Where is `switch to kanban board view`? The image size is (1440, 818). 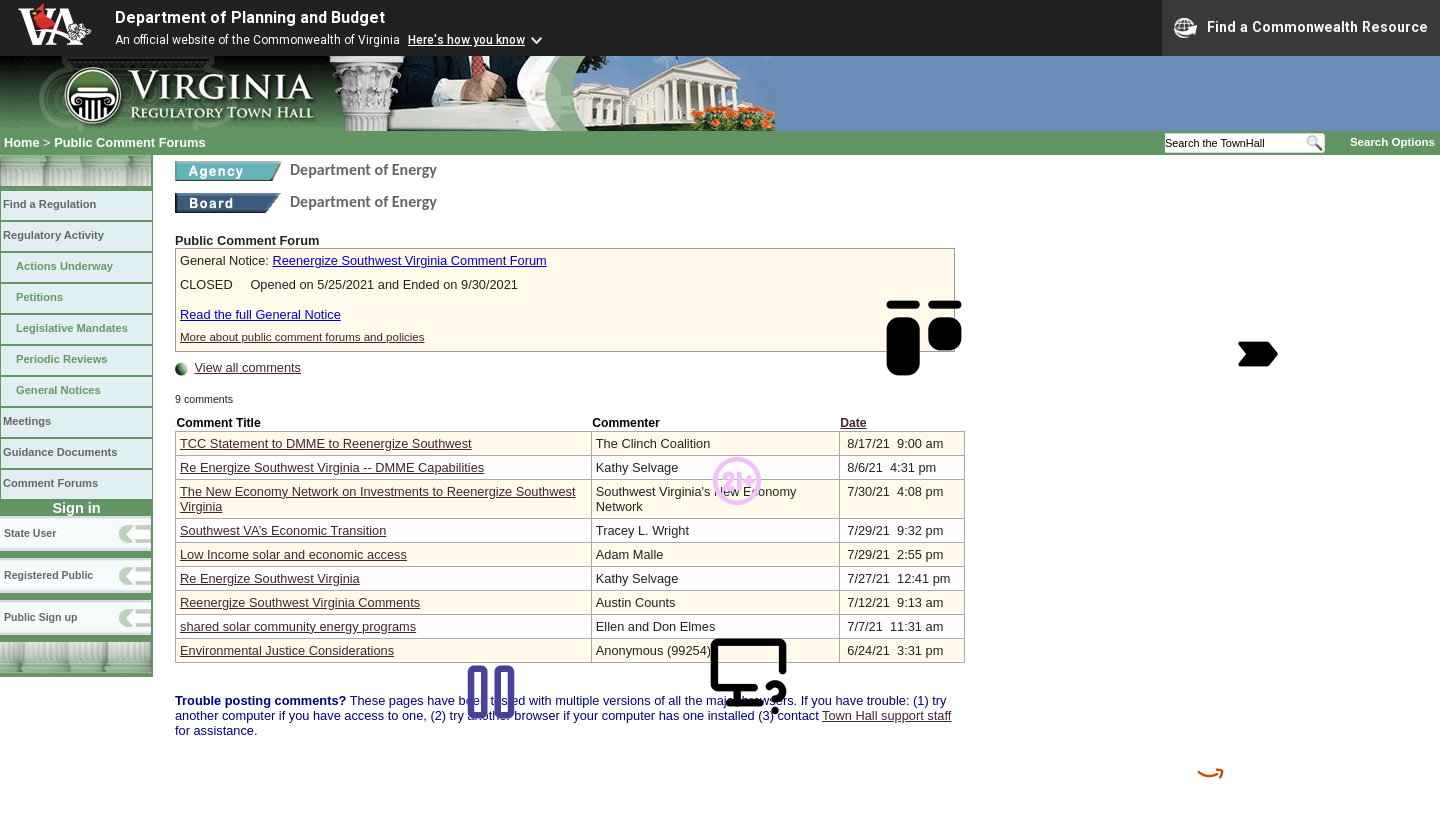 switch to kanban board view is located at coordinates (924, 338).